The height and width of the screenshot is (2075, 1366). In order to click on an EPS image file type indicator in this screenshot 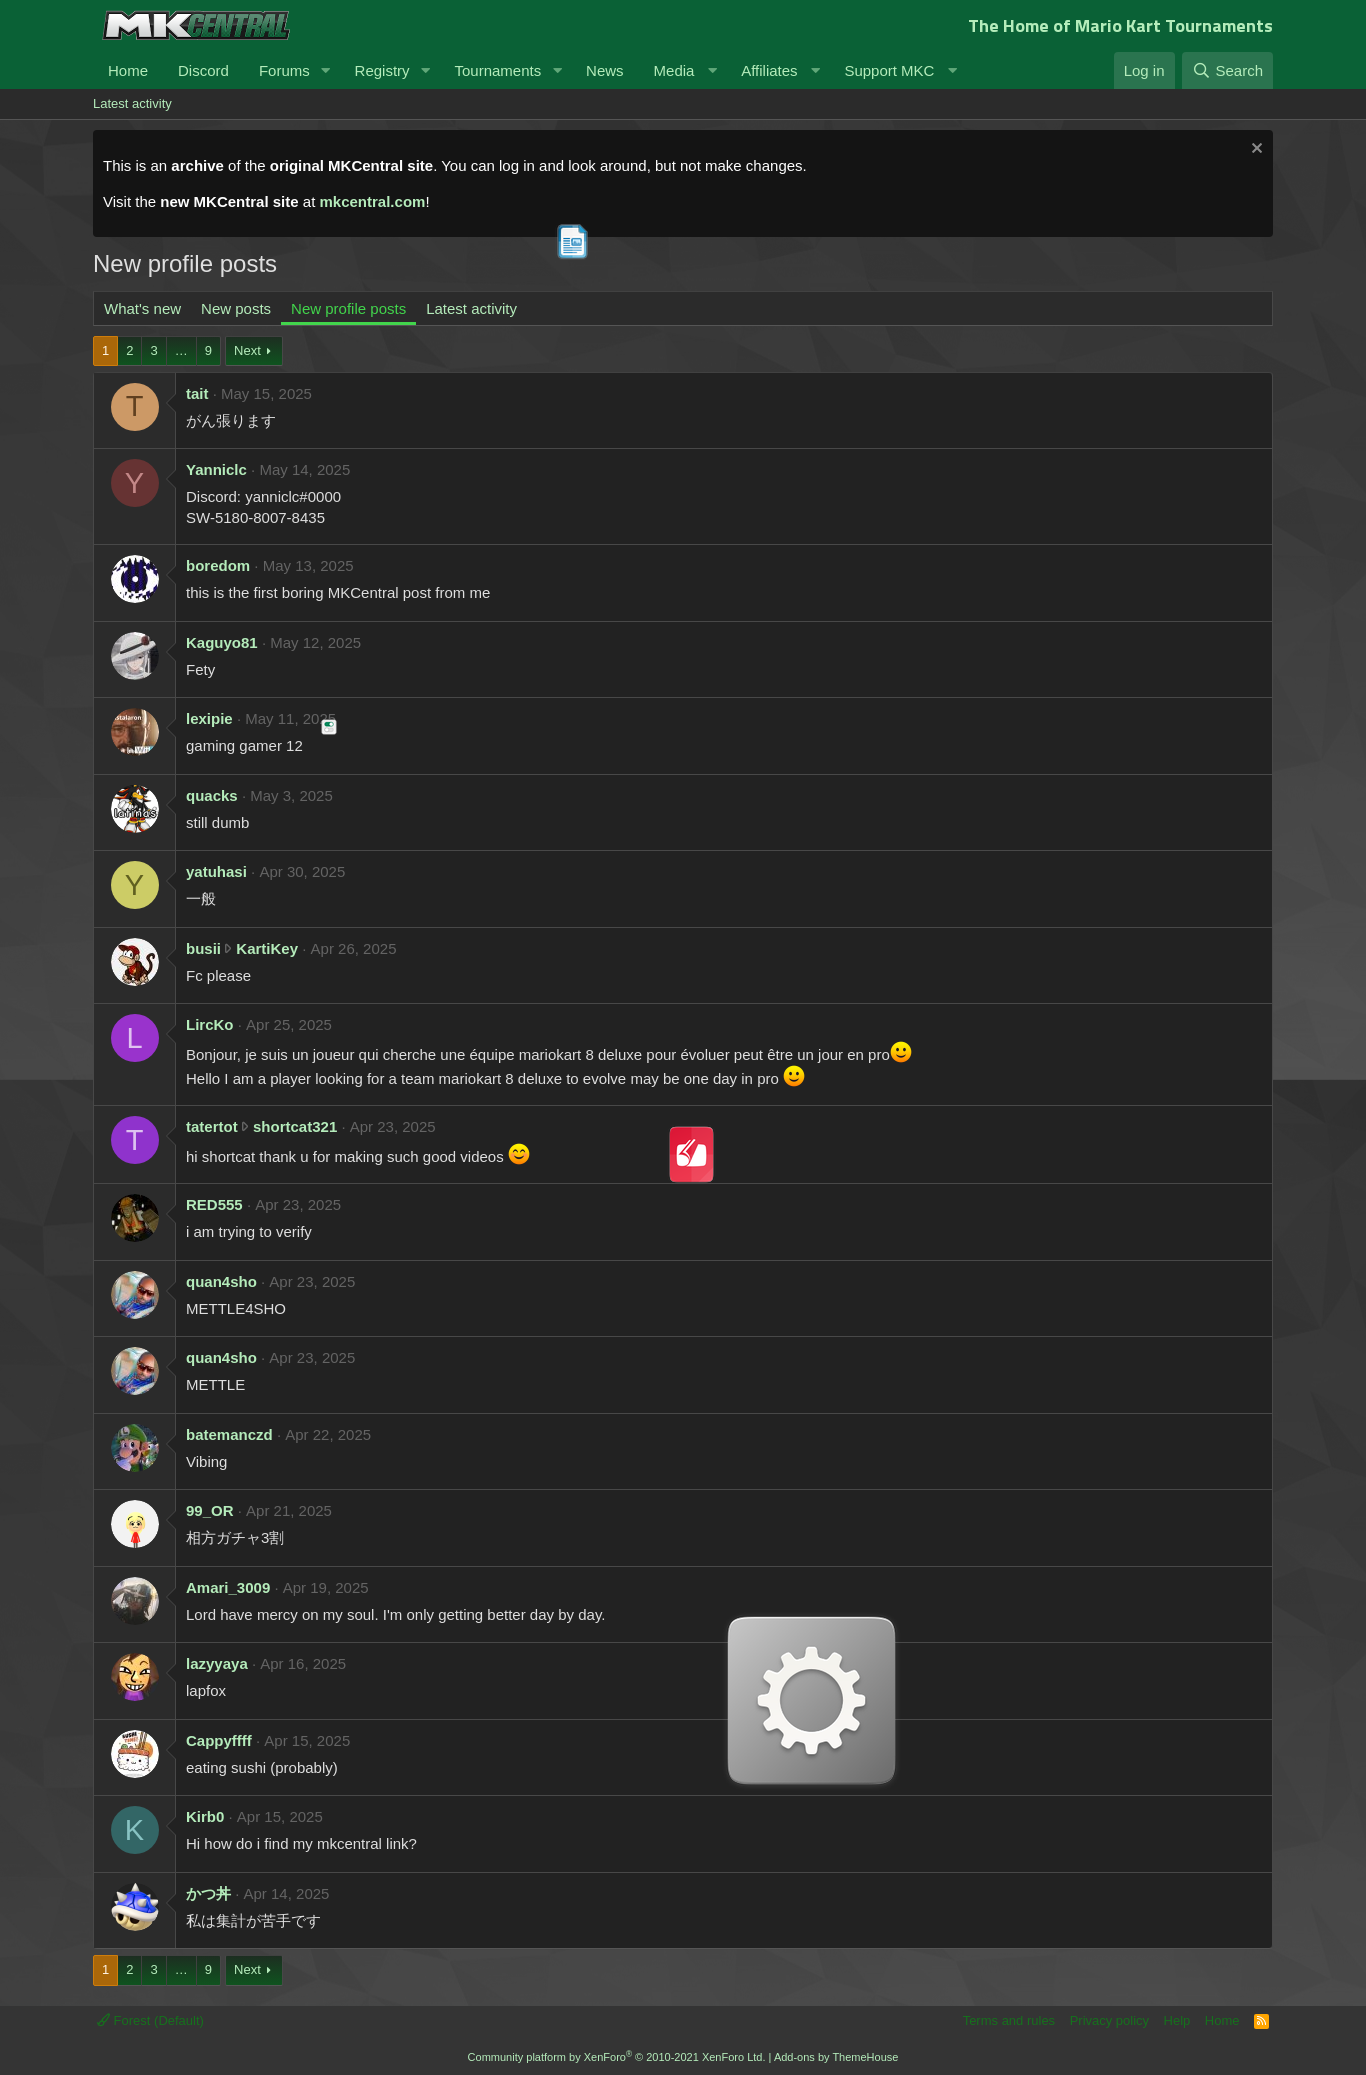, I will do `click(691, 1154)`.